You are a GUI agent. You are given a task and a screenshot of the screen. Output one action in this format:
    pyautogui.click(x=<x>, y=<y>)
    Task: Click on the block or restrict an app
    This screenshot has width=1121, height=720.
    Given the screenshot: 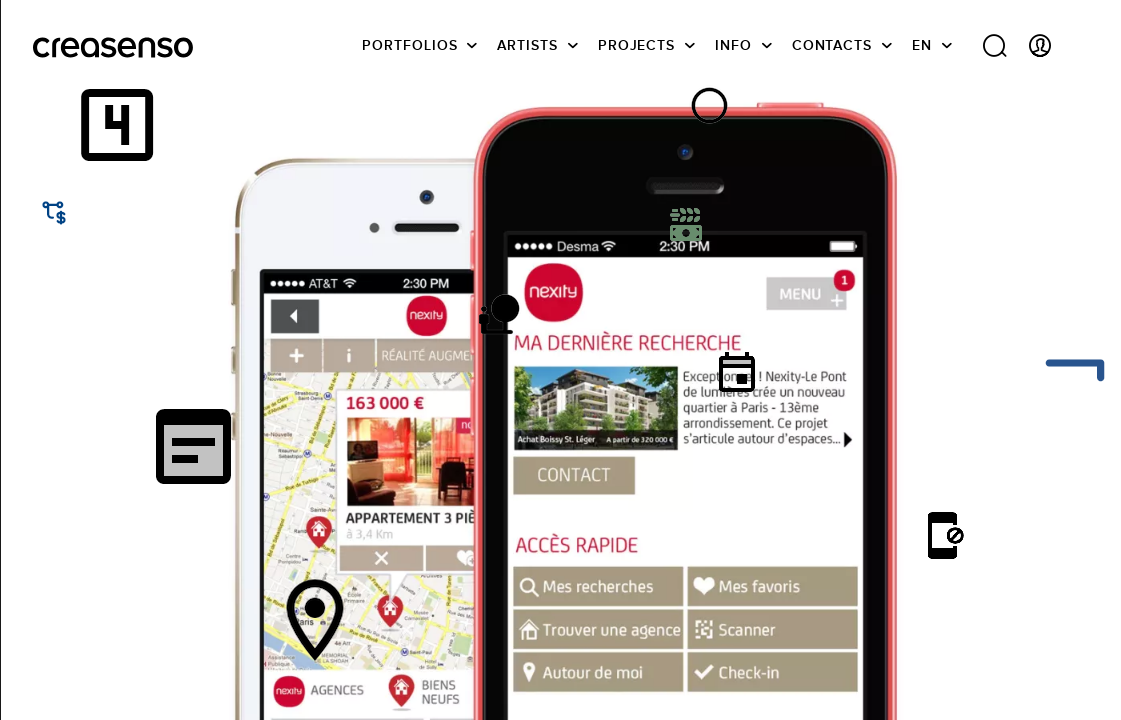 What is the action you would take?
    pyautogui.click(x=942, y=535)
    